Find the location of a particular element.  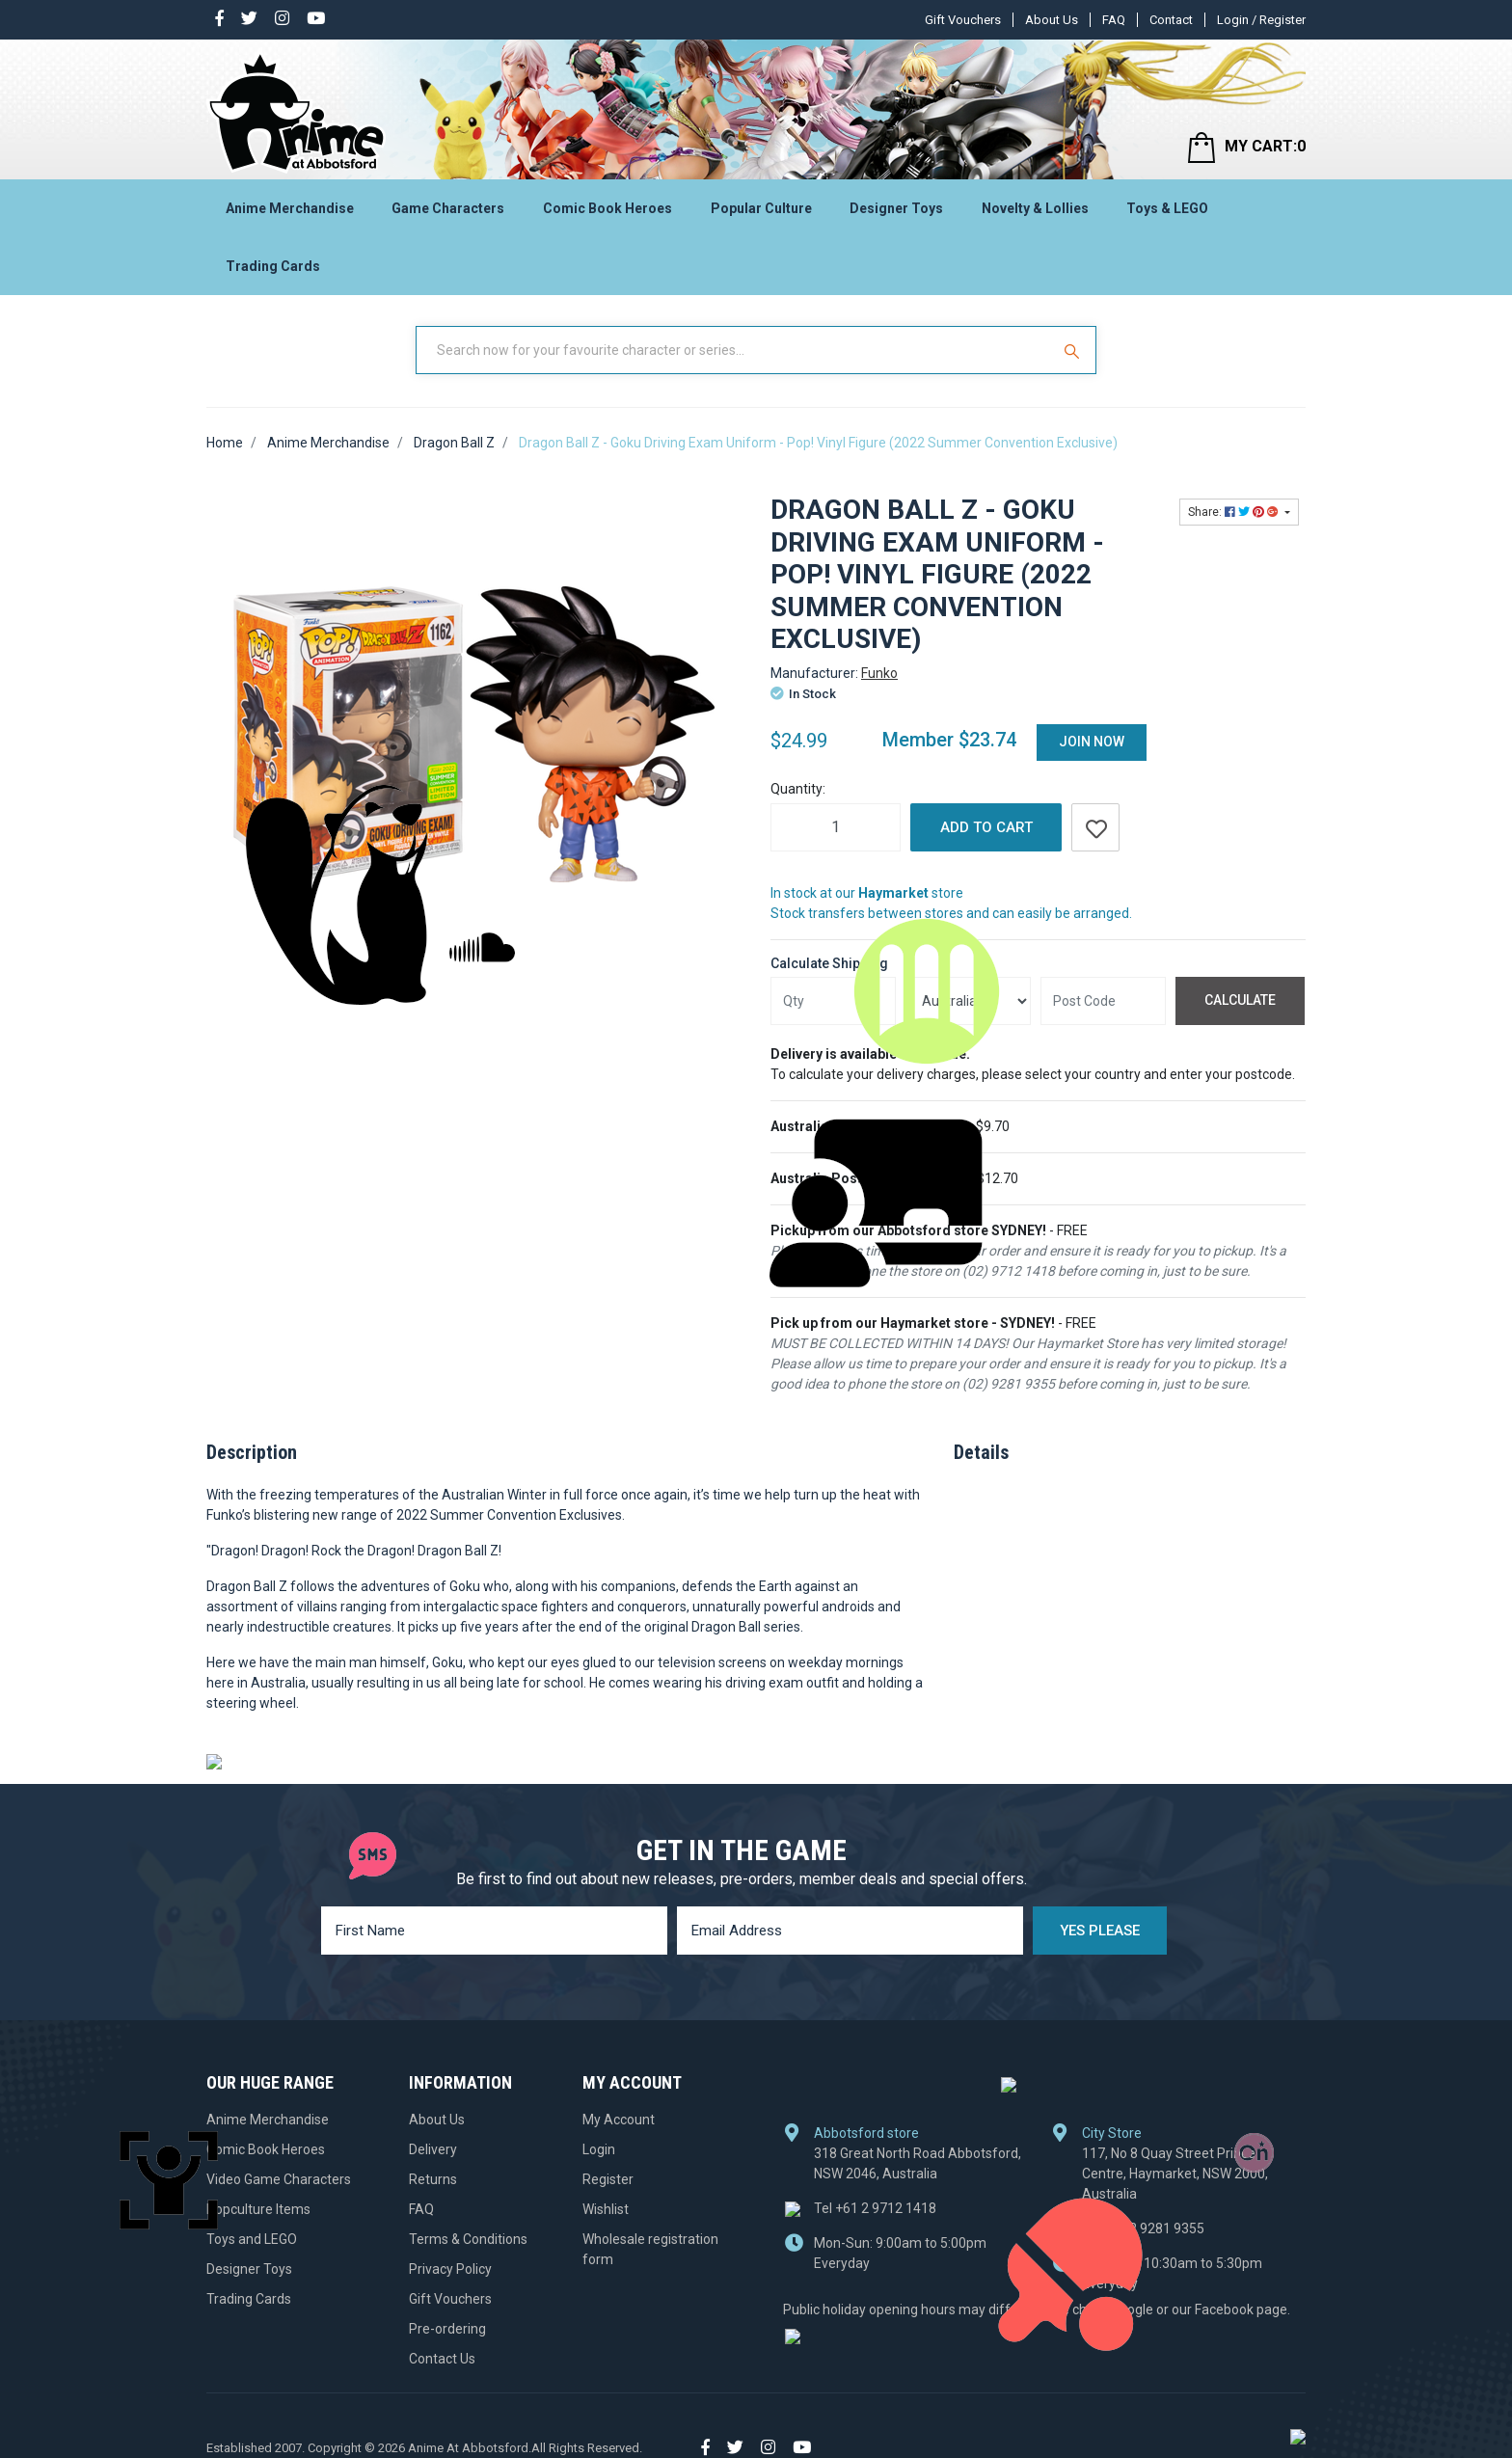

scan or verify body biometrics is located at coordinates (169, 2180).